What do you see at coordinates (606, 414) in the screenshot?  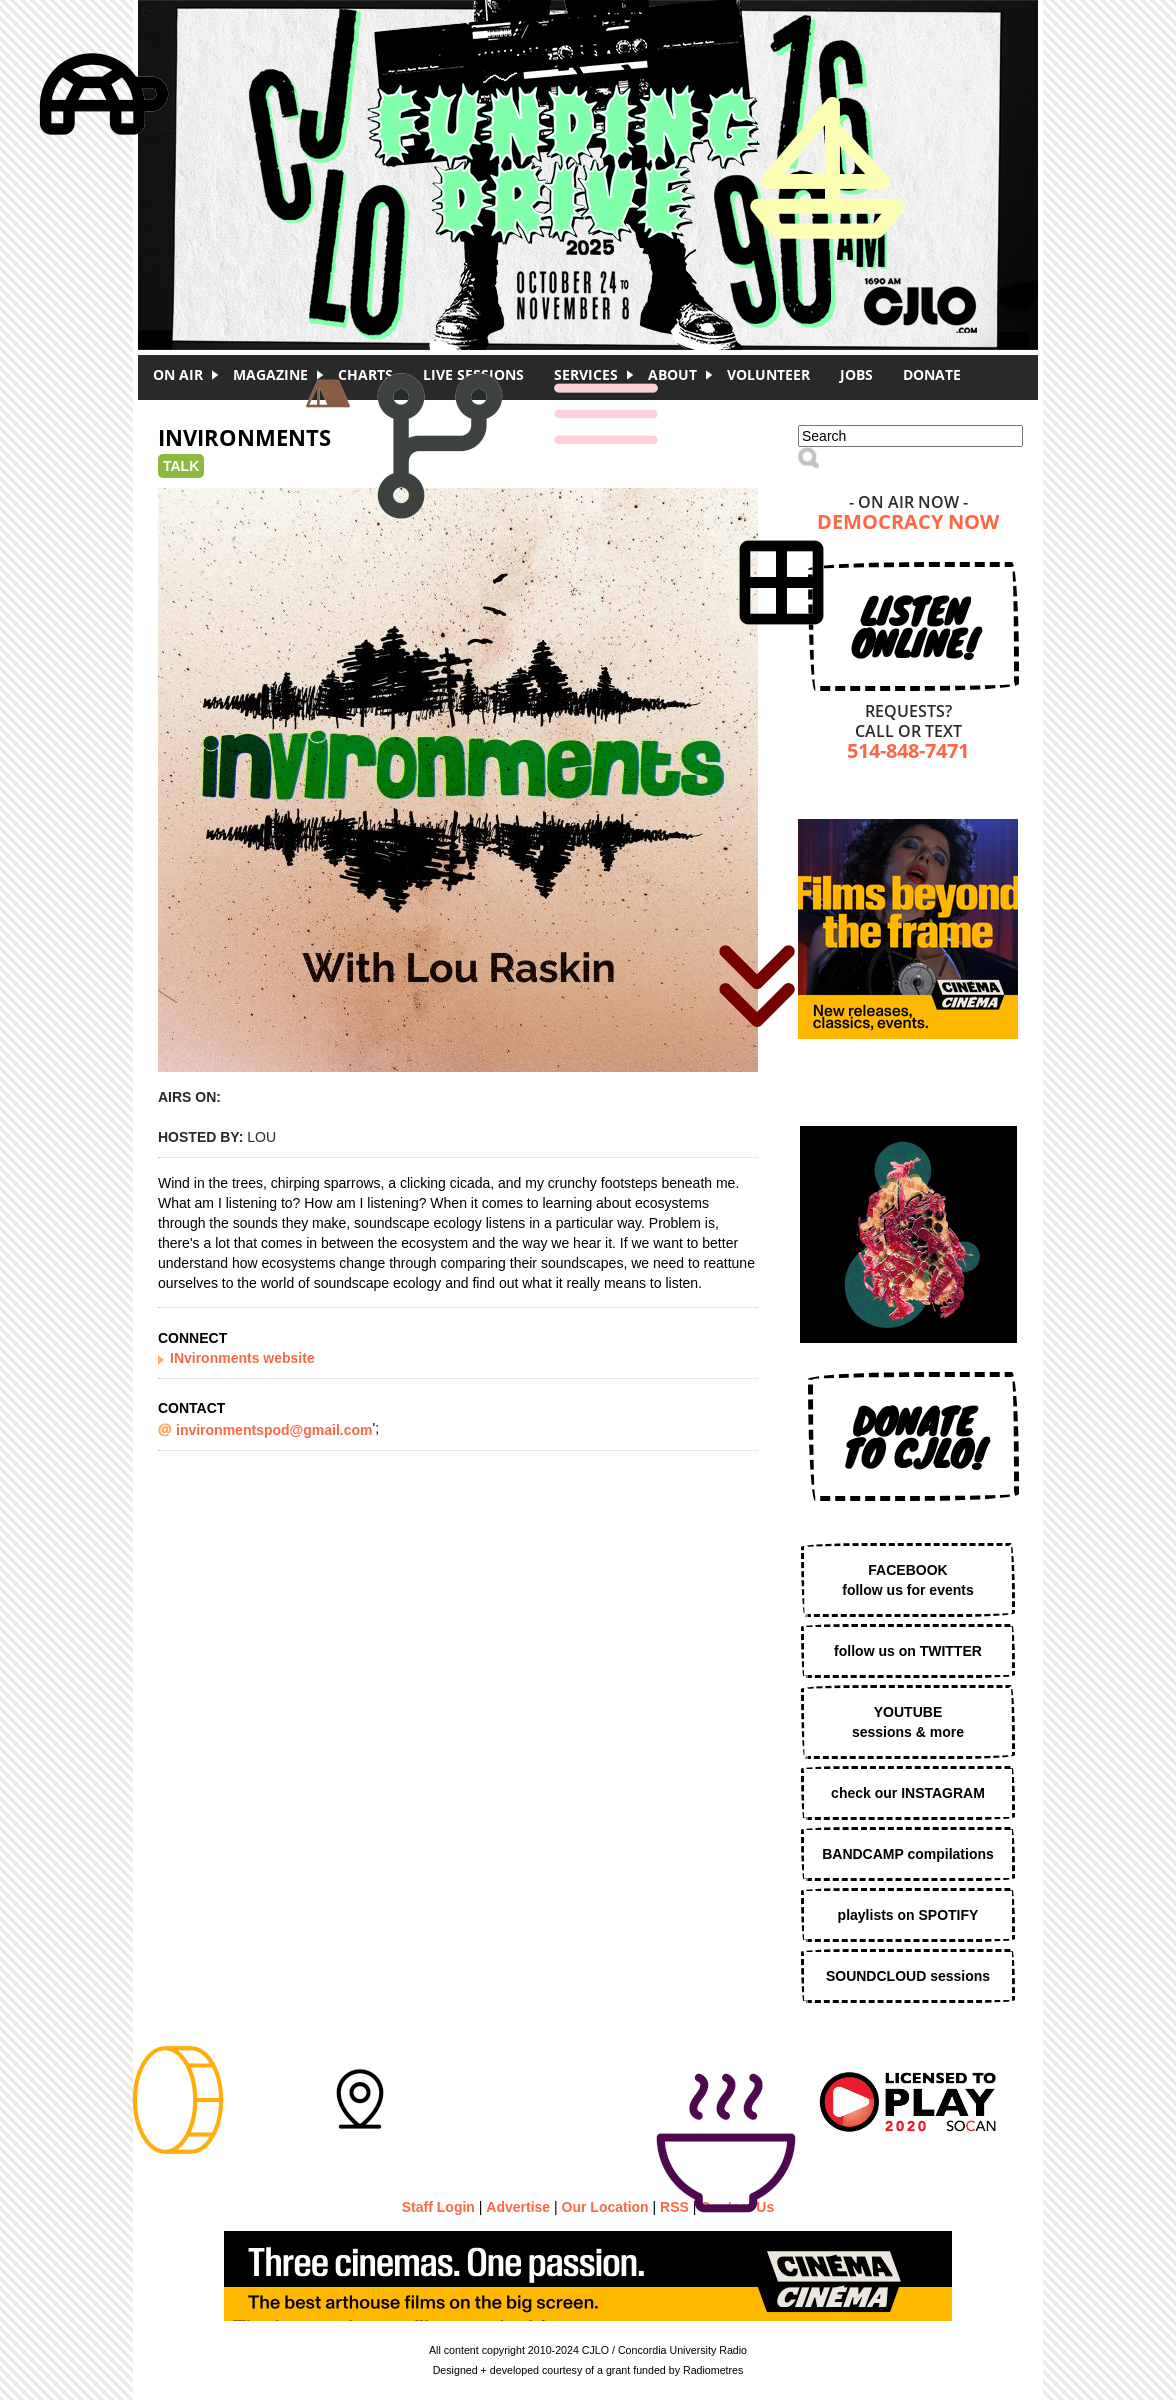 I see `open navigation menu` at bounding box center [606, 414].